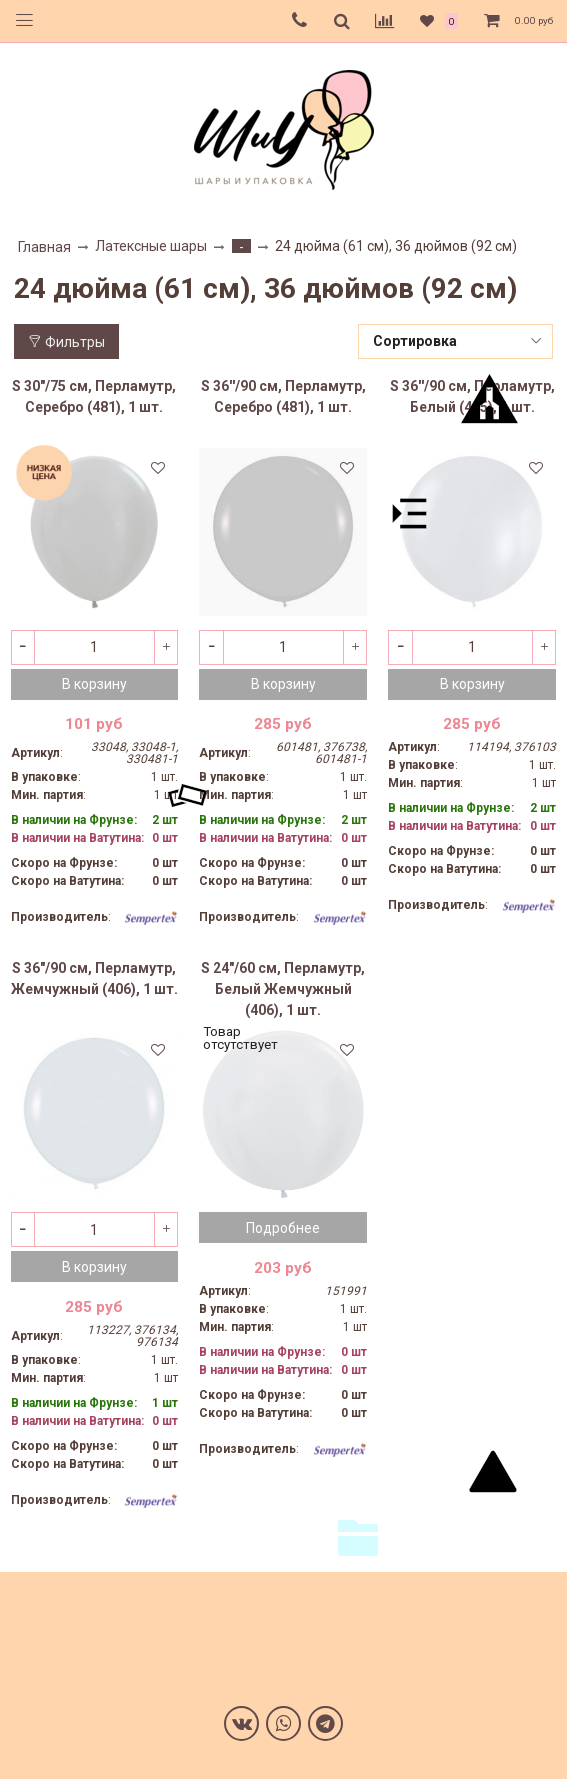  What do you see at coordinates (187, 795) in the screenshot?
I see `open slickpic photo sharing app` at bounding box center [187, 795].